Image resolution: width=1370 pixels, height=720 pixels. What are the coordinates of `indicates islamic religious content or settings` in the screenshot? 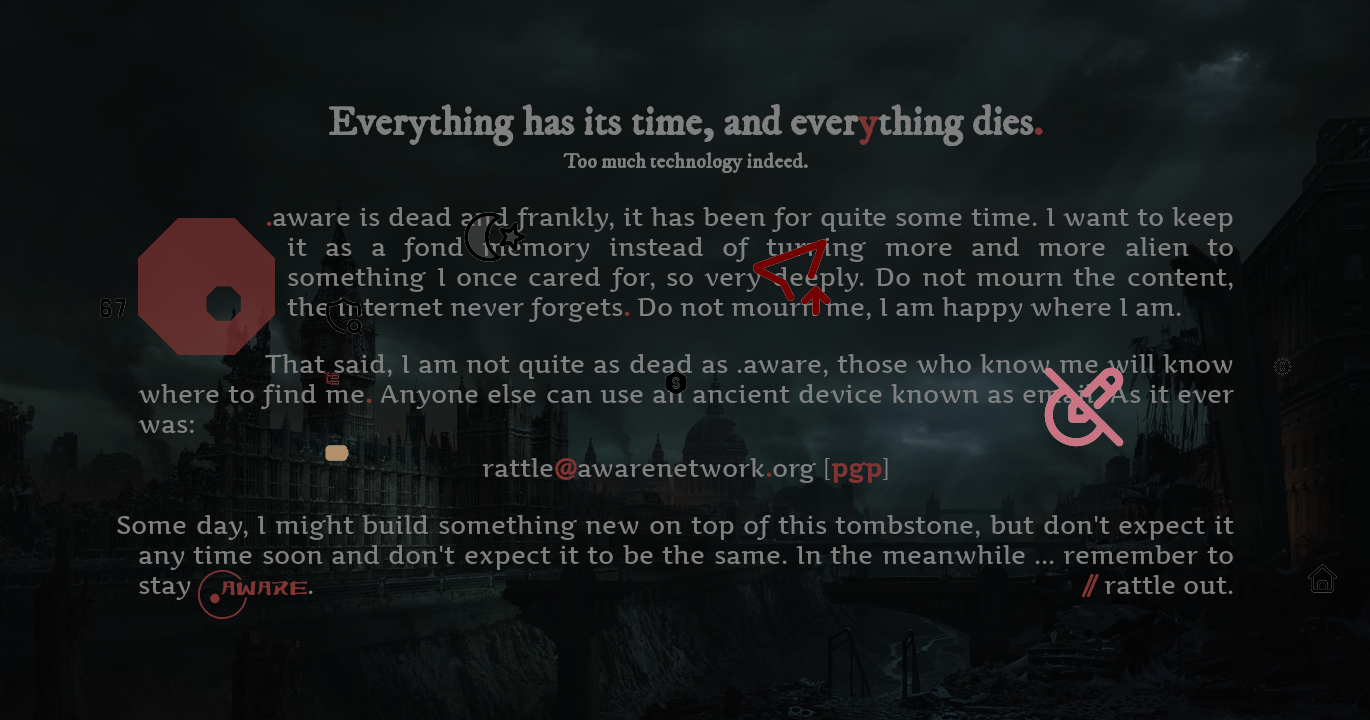 It's located at (493, 237).